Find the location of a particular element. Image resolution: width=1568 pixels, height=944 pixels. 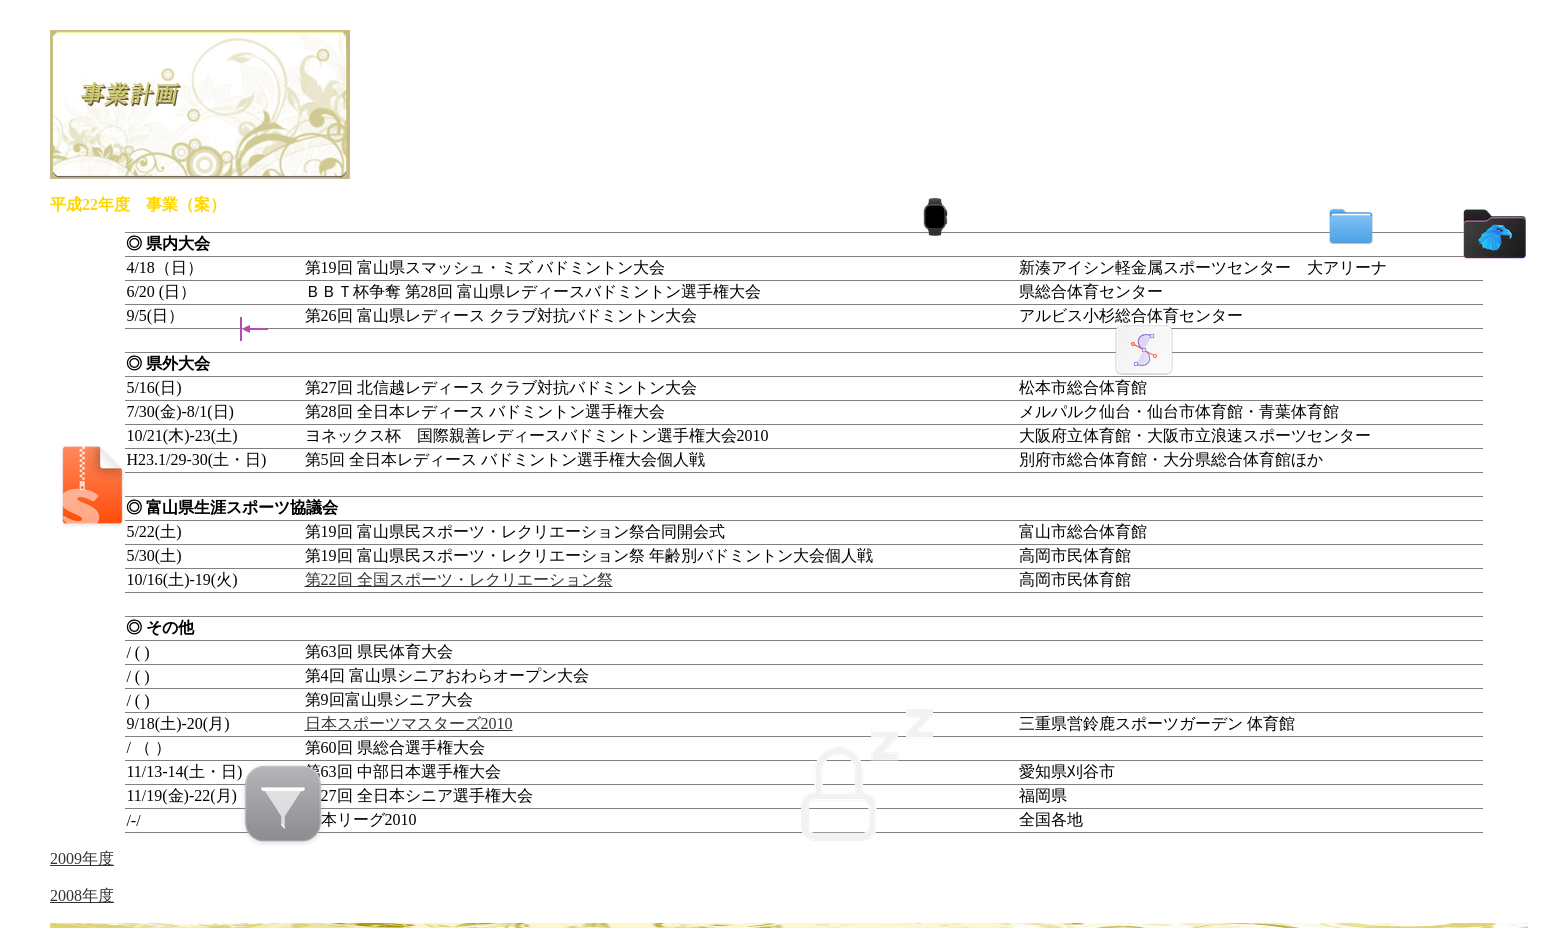

compressed SVG image file is located at coordinates (1144, 348).